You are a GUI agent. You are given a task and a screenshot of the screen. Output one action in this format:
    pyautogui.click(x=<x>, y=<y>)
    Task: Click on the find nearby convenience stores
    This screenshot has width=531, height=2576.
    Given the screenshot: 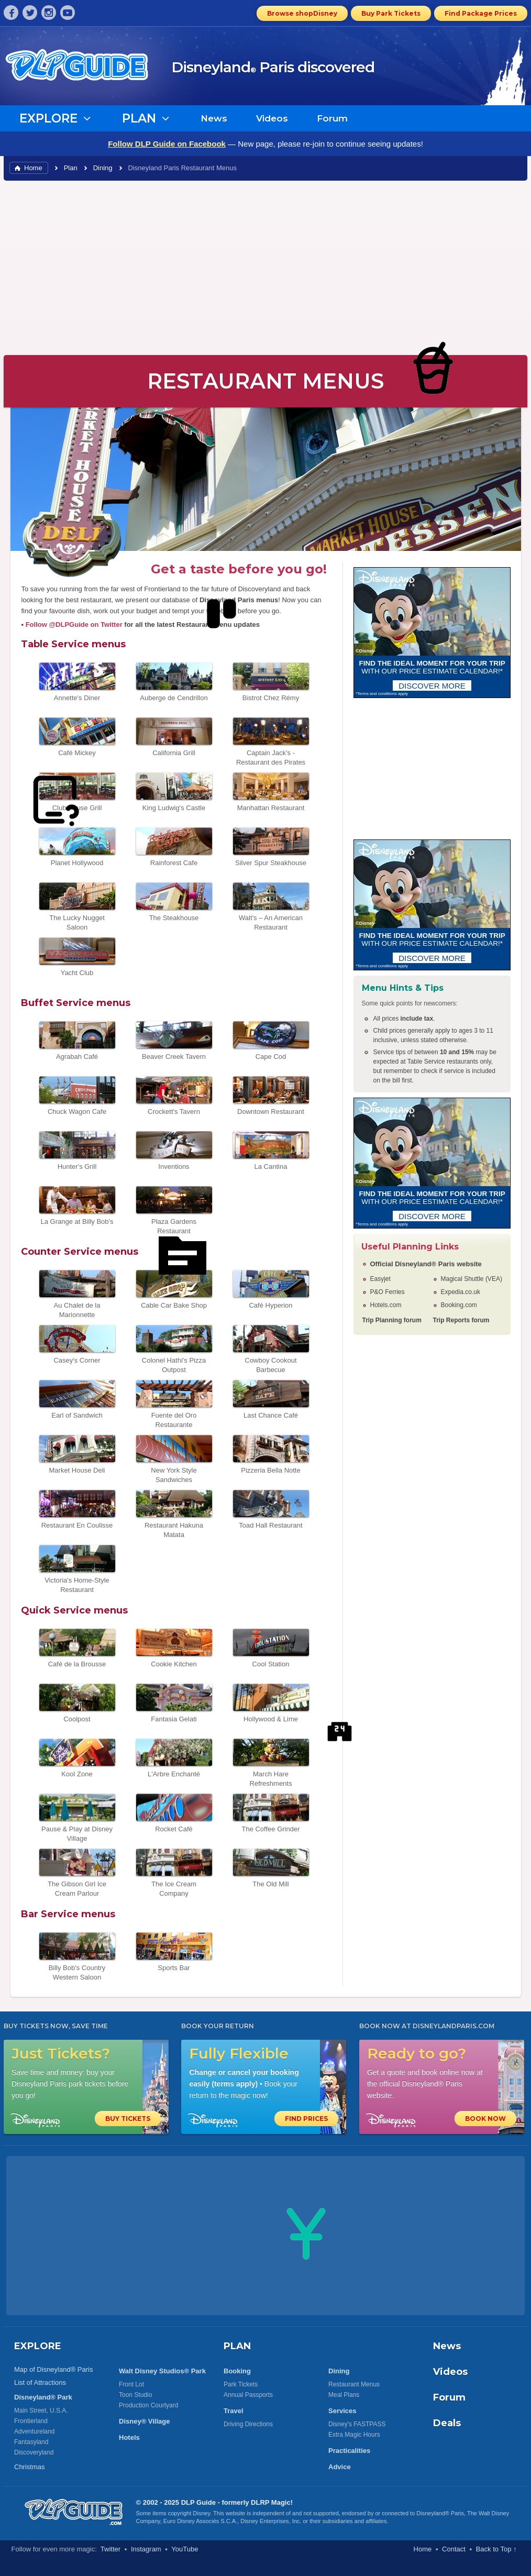 What is the action you would take?
    pyautogui.click(x=339, y=1731)
    